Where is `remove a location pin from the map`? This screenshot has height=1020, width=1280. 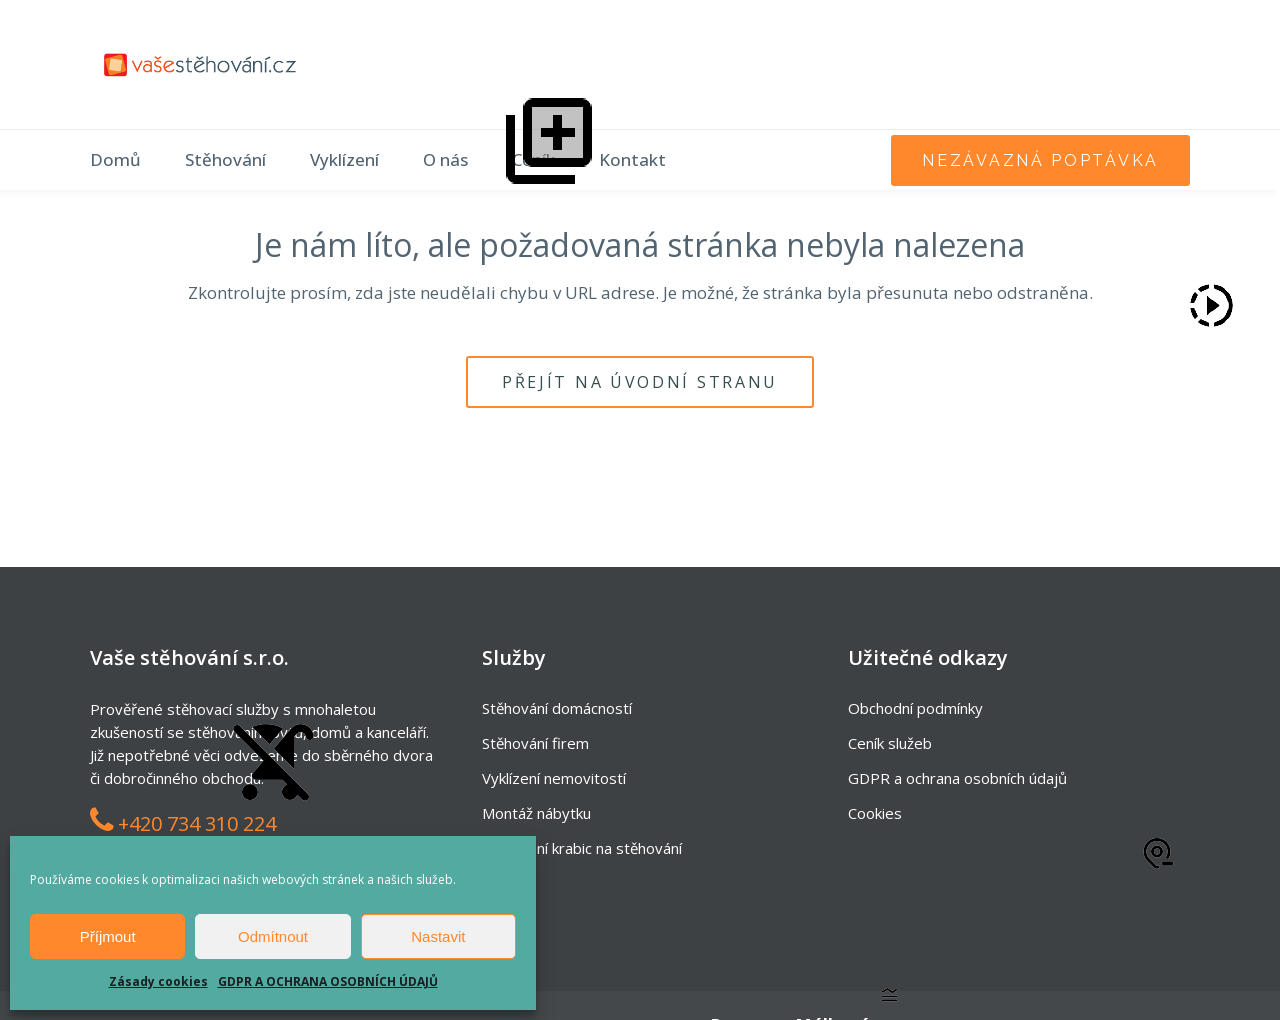 remove a location pin from the map is located at coordinates (1157, 853).